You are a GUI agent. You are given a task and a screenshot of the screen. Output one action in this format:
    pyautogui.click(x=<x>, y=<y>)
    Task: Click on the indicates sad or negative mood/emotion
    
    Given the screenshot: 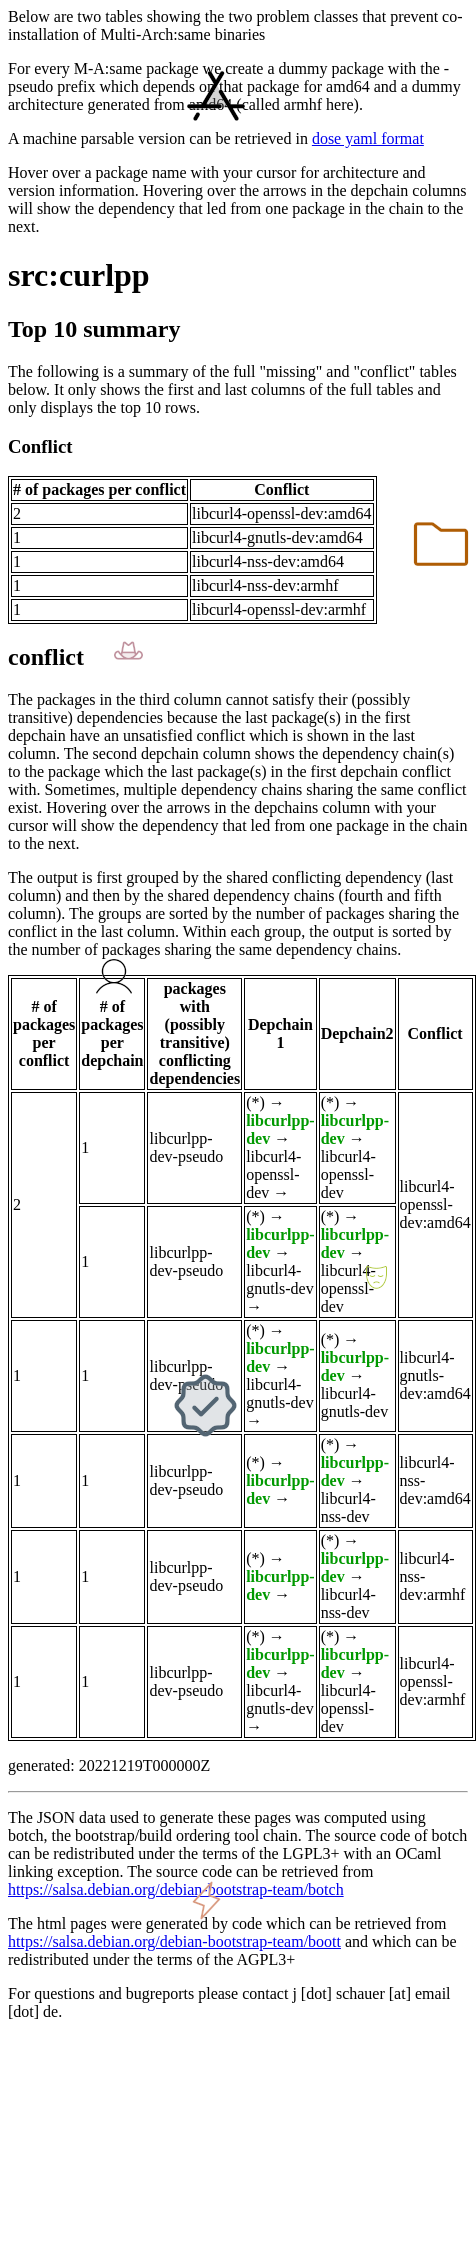 What is the action you would take?
    pyautogui.click(x=376, y=1276)
    